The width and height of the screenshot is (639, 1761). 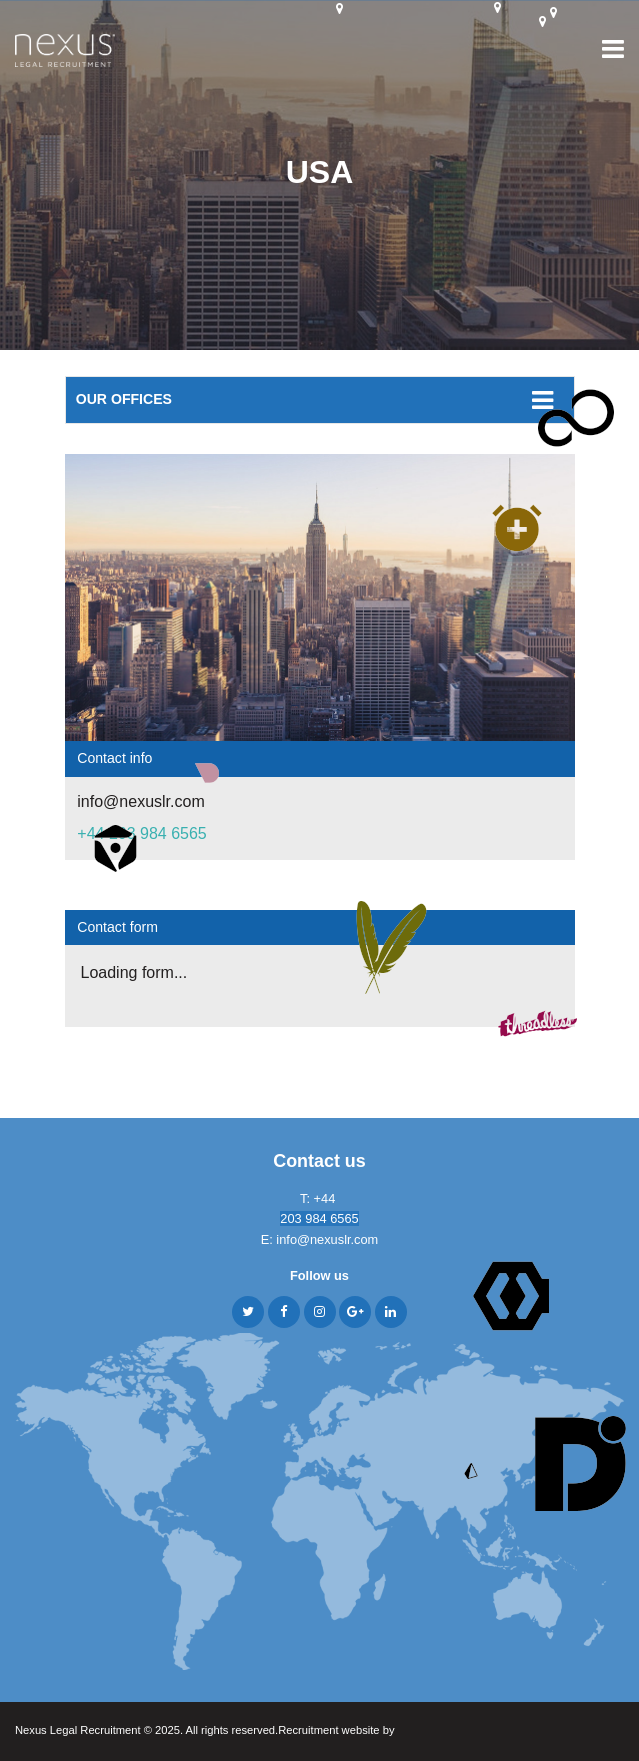 What do you see at coordinates (576, 418) in the screenshot?
I see `Fujitsu brand logo` at bounding box center [576, 418].